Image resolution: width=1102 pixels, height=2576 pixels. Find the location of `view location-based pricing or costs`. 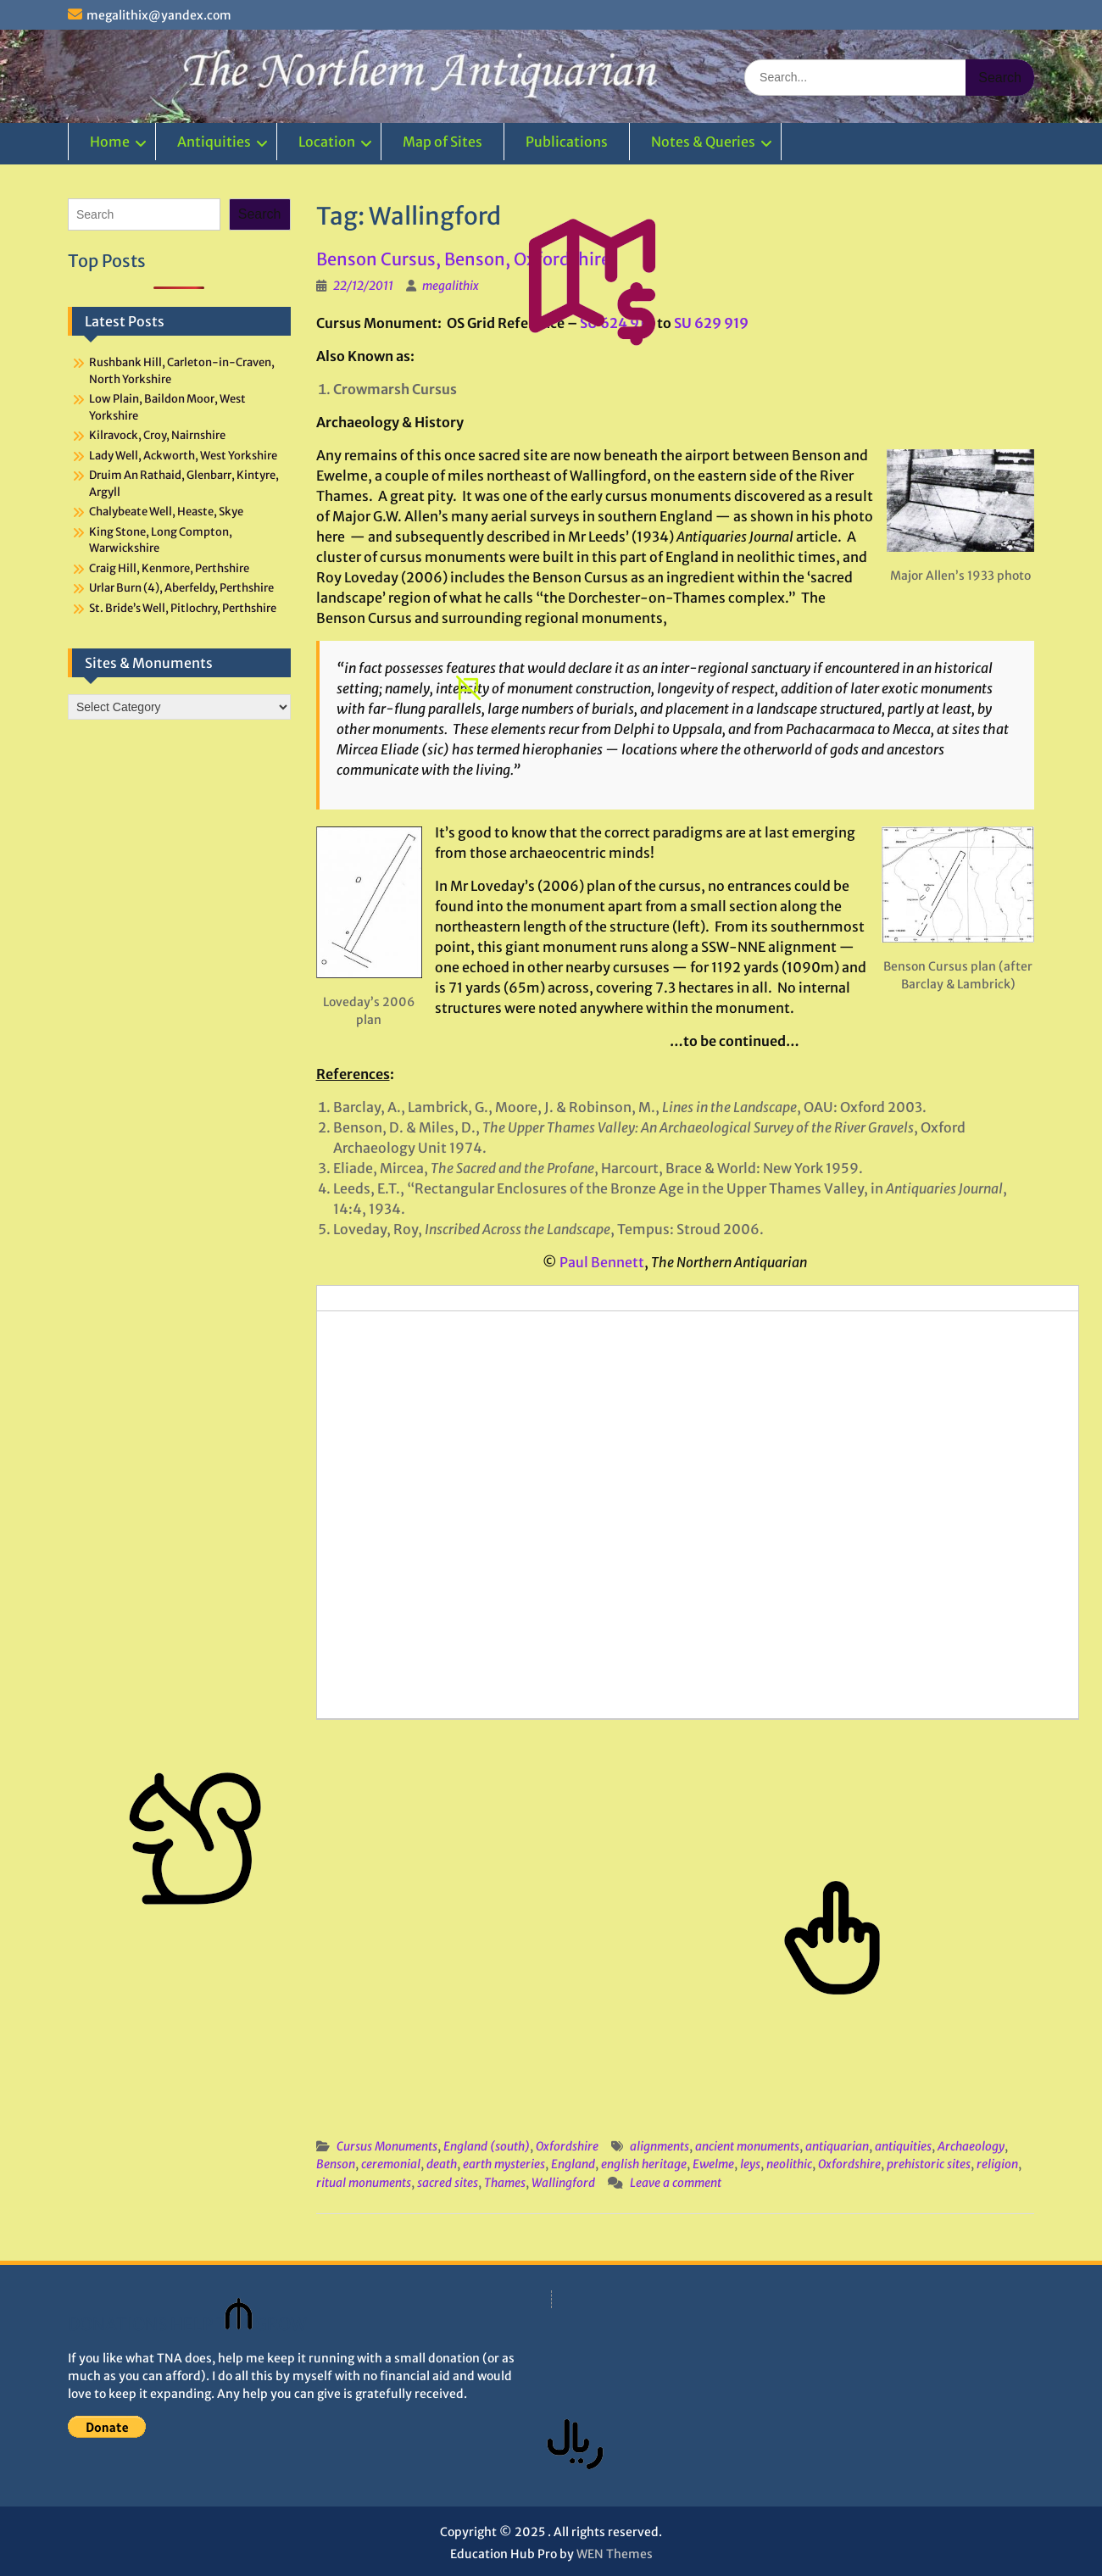

view location-based pricing or costs is located at coordinates (592, 275).